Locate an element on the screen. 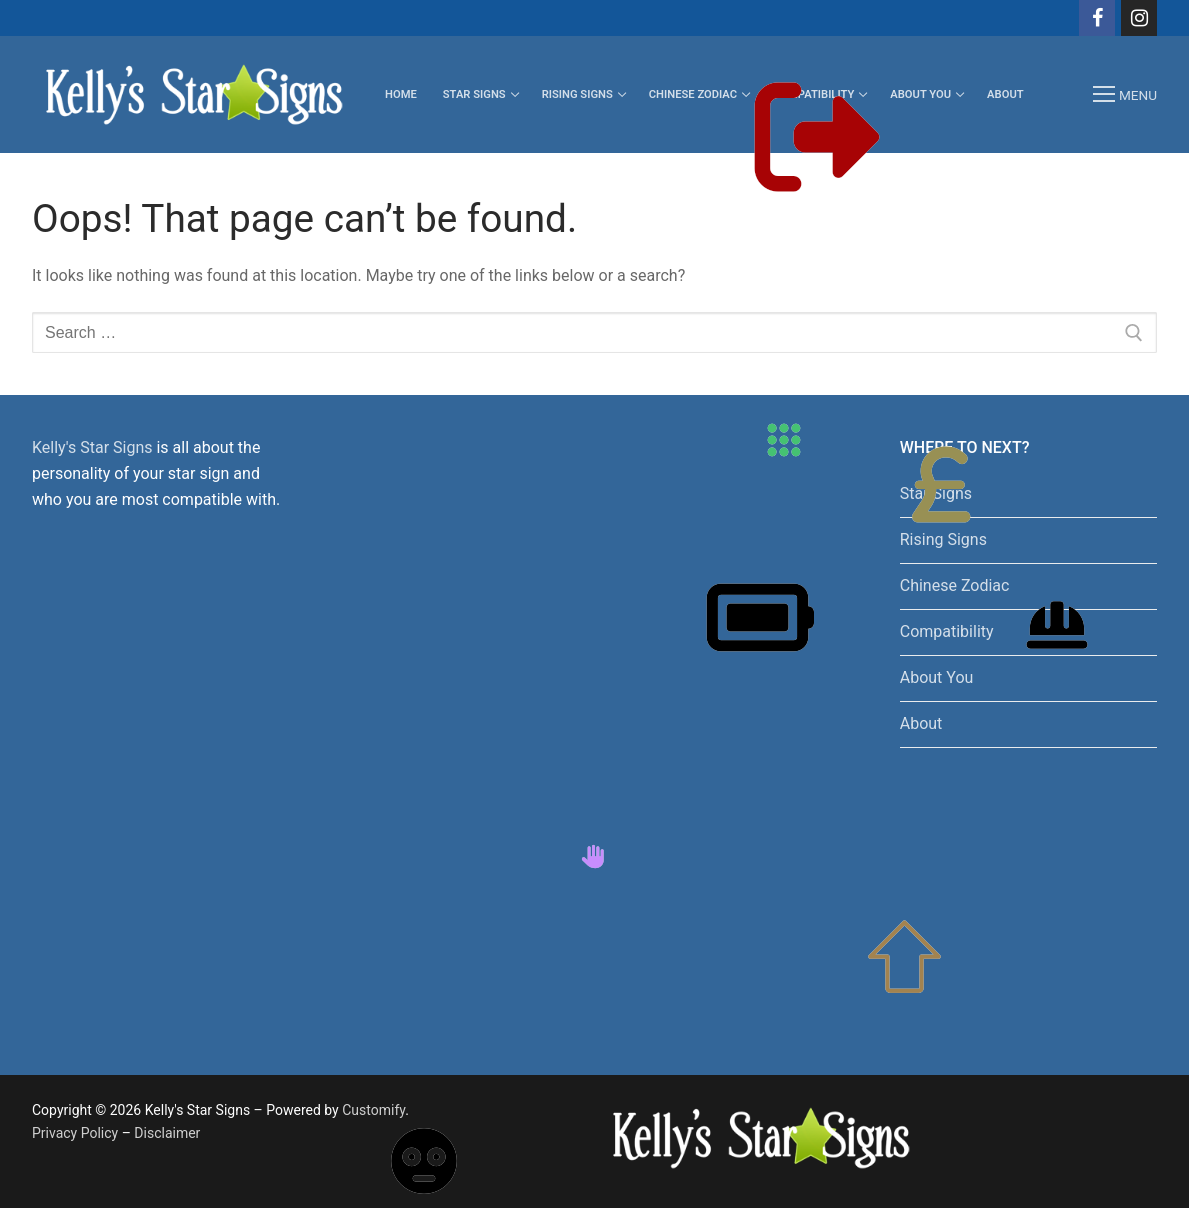 This screenshot has width=1189, height=1208. flushed or surprised reaction emoji is located at coordinates (424, 1161).